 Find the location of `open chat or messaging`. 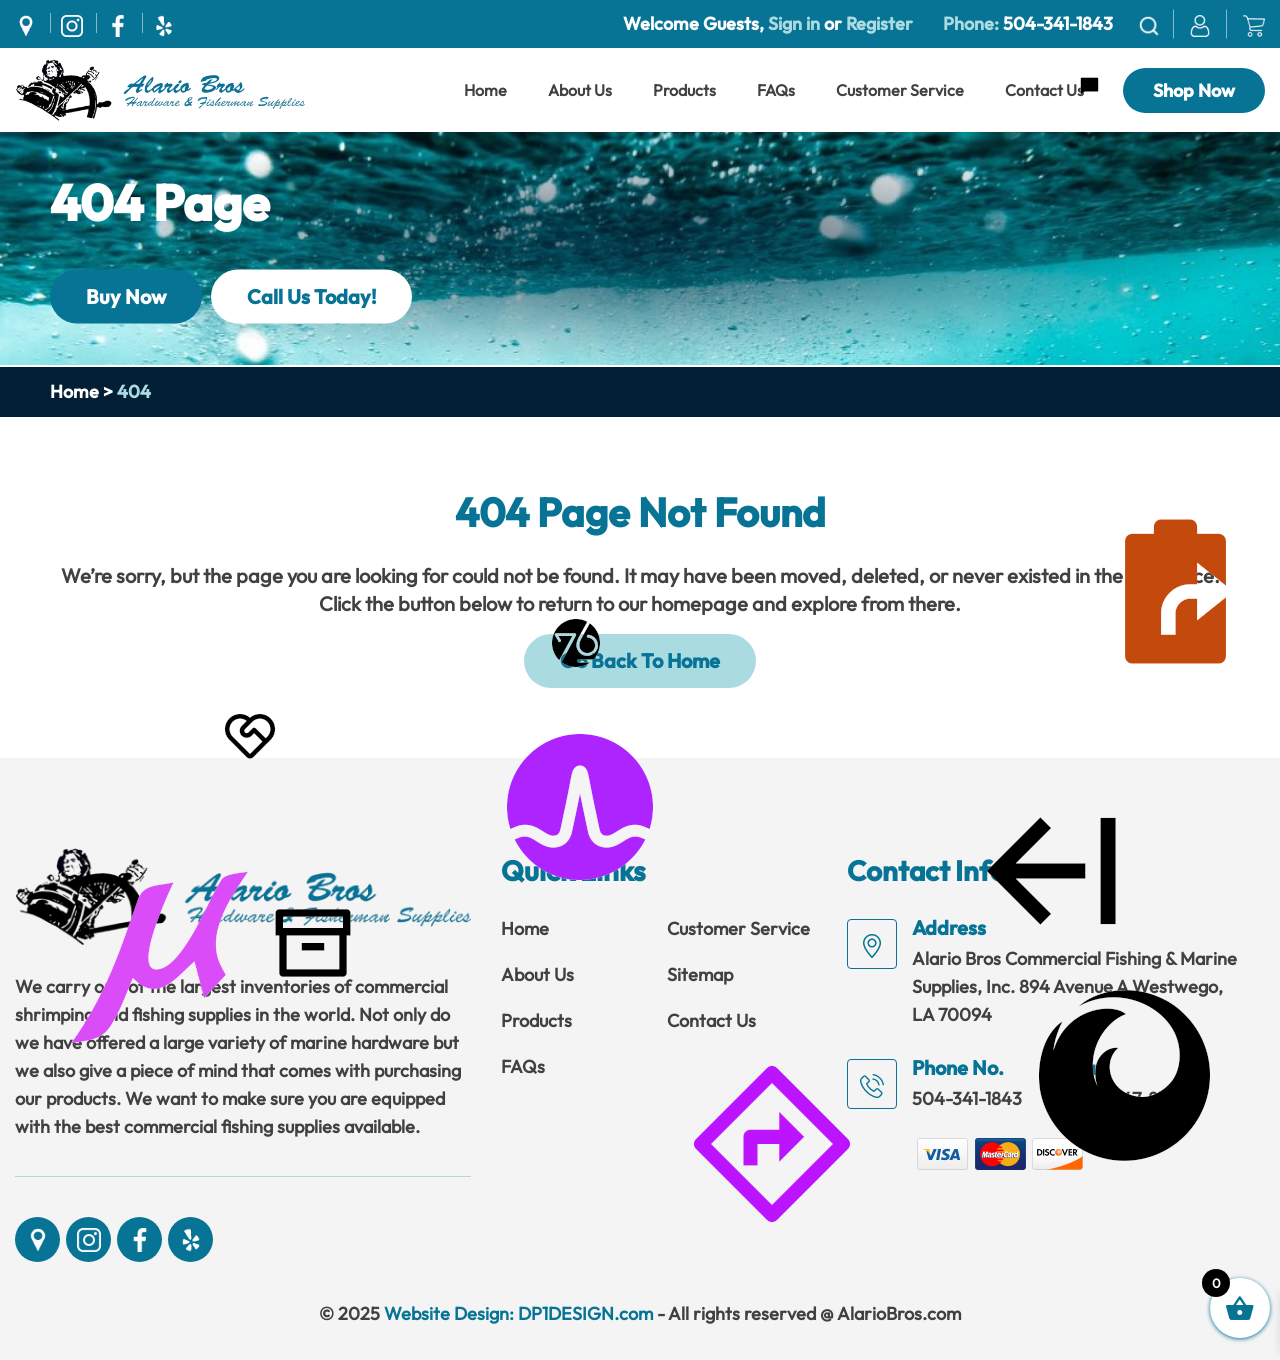

open chat or messaging is located at coordinates (1089, 85).